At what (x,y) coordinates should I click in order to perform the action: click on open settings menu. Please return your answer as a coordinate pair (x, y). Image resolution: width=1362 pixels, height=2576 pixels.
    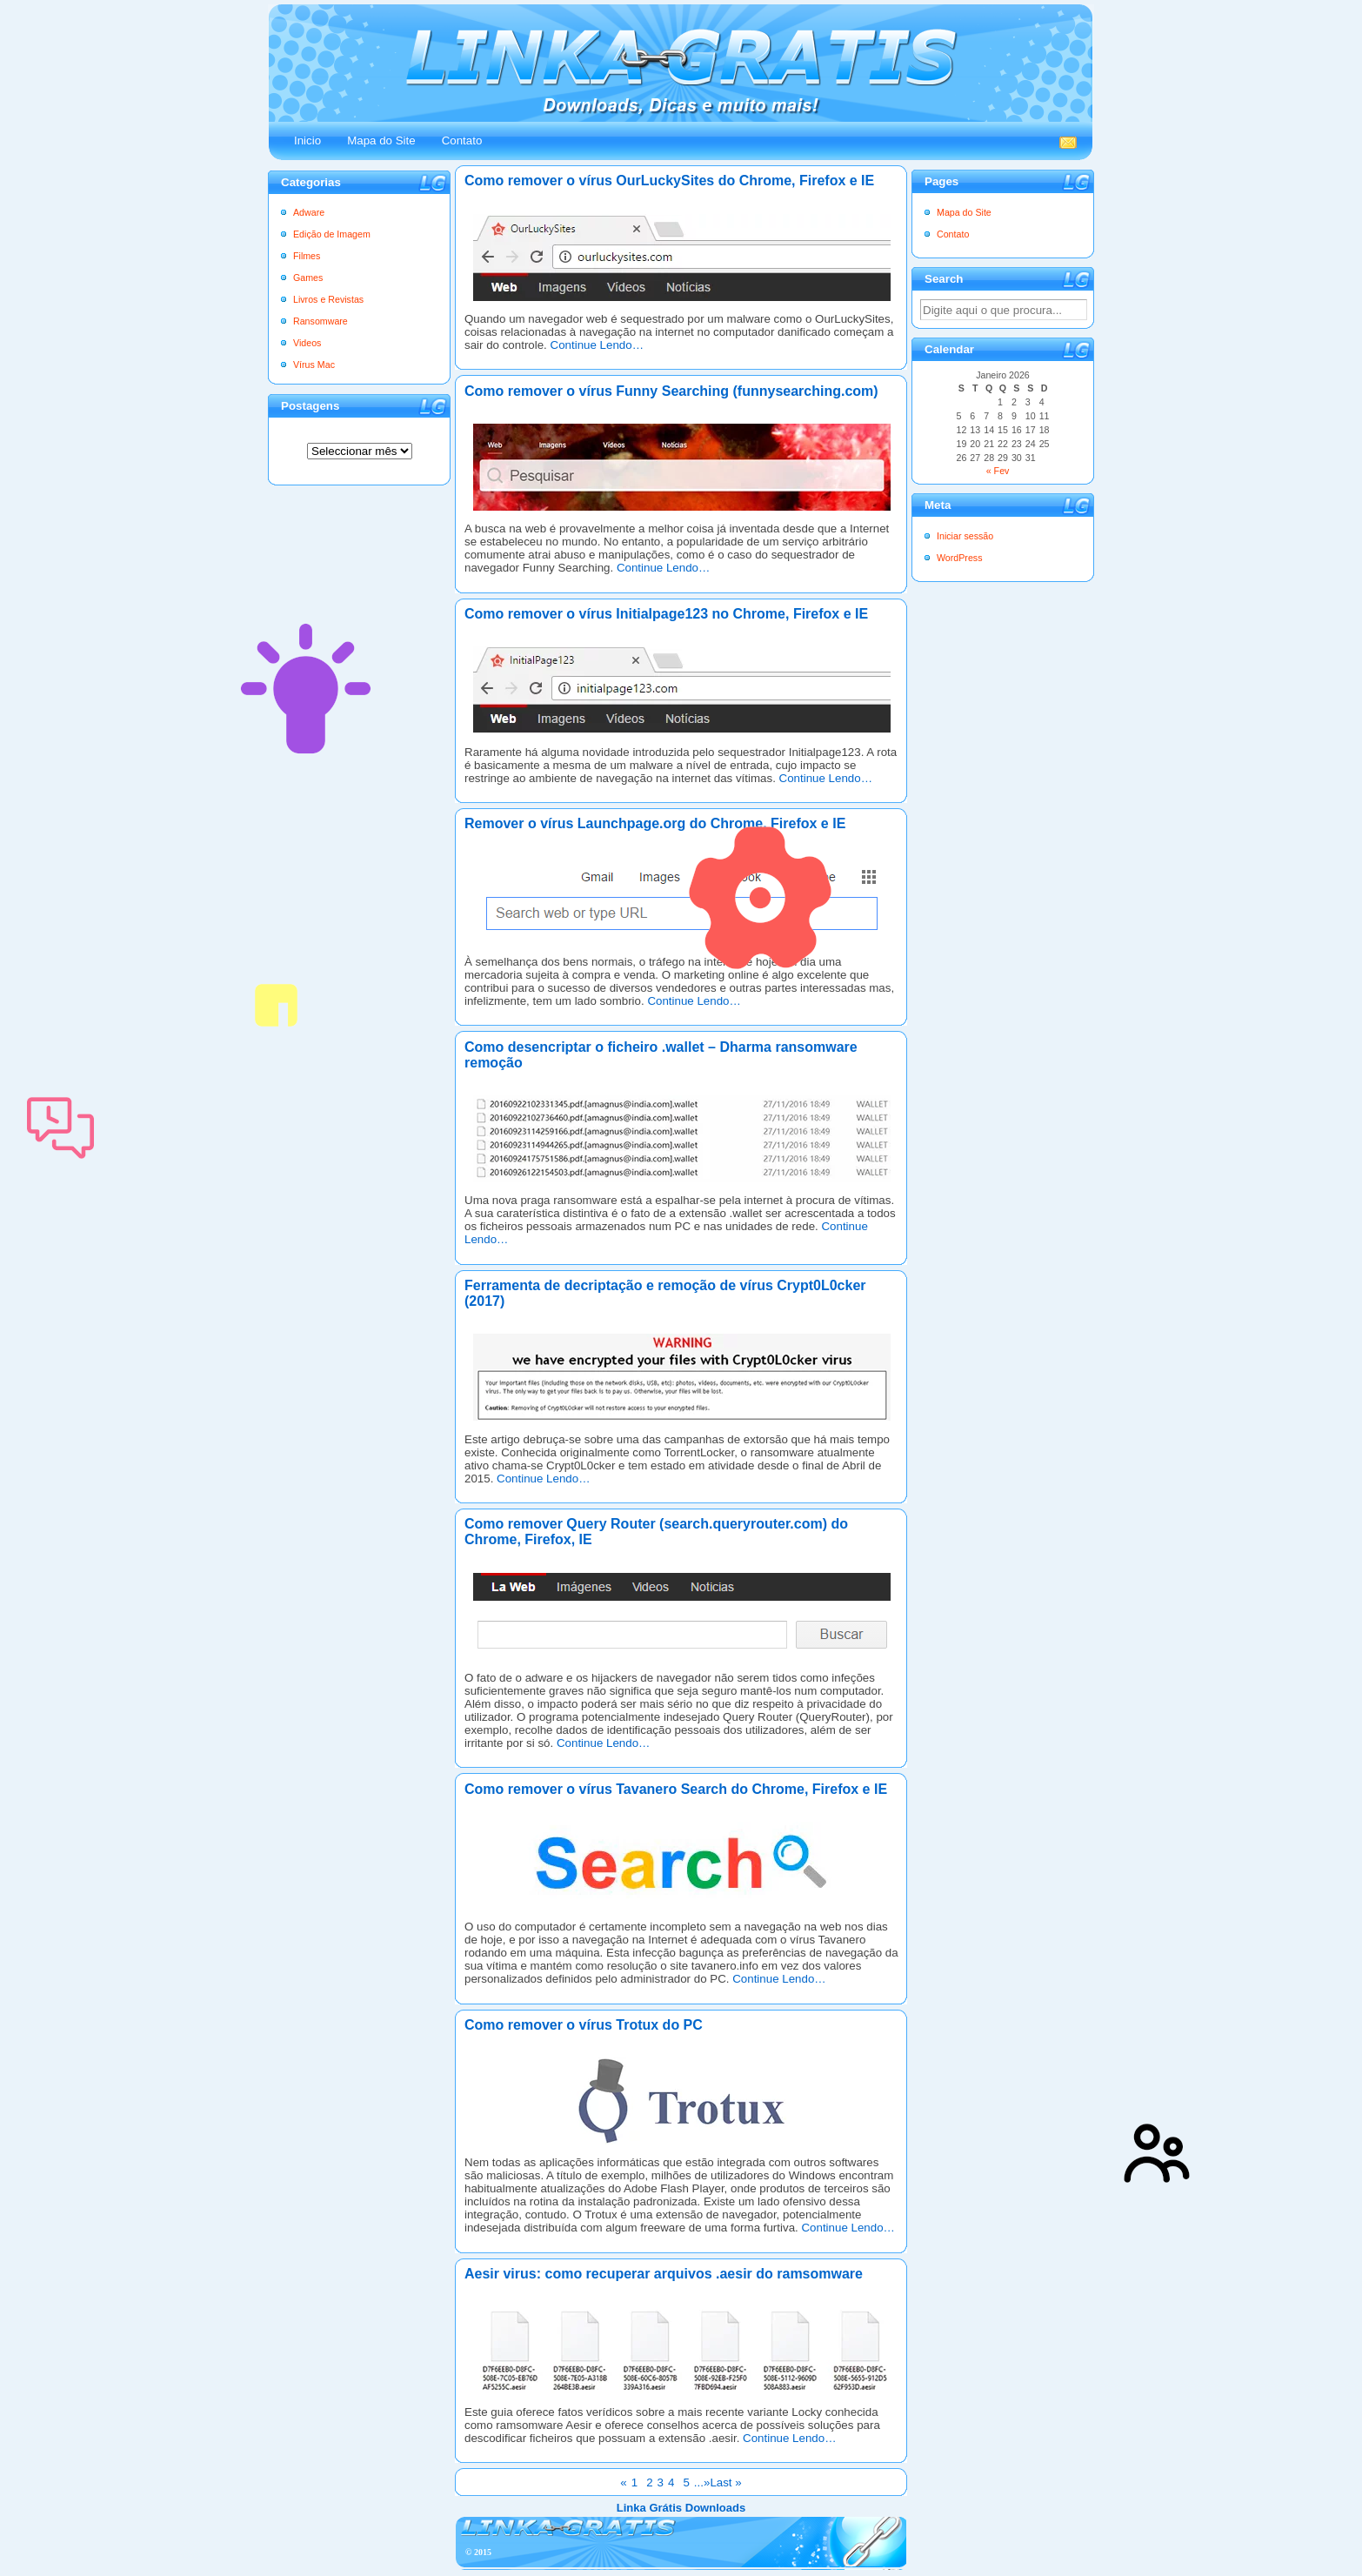
    Looking at the image, I should click on (760, 898).